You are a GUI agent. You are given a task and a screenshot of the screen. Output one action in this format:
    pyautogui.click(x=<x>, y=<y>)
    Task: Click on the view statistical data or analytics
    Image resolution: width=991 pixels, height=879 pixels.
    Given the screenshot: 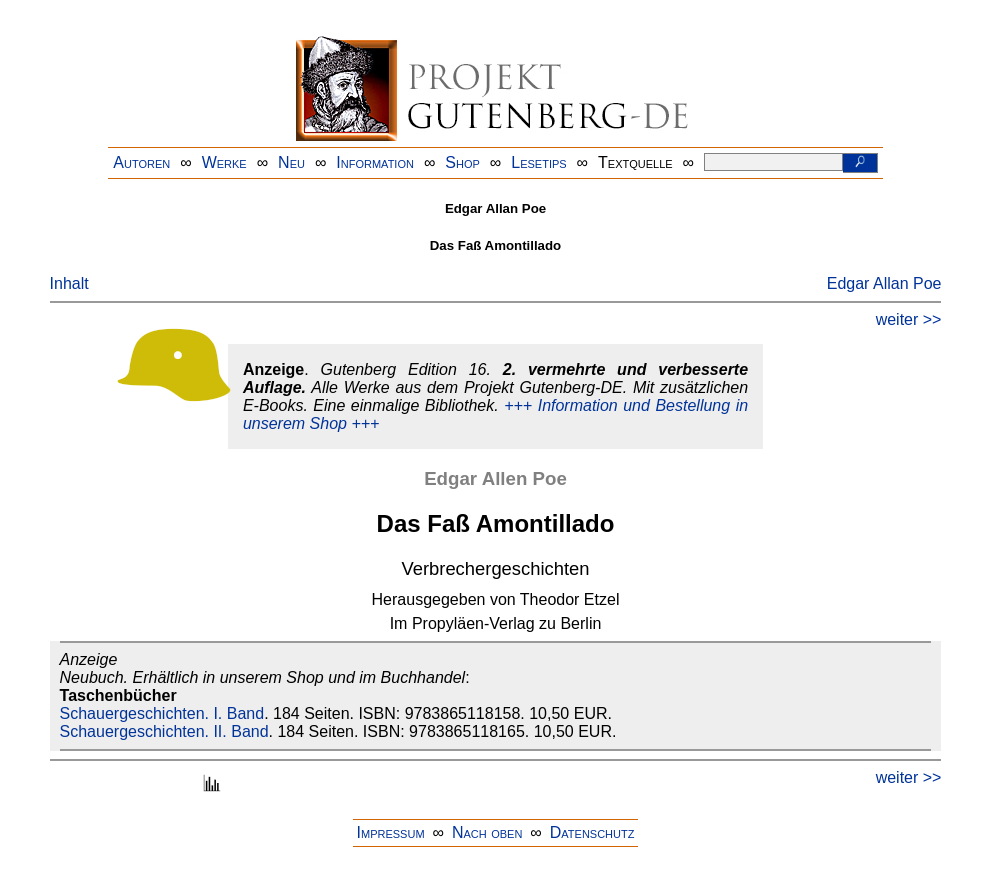 What is the action you would take?
    pyautogui.click(x=212, y=783)
    